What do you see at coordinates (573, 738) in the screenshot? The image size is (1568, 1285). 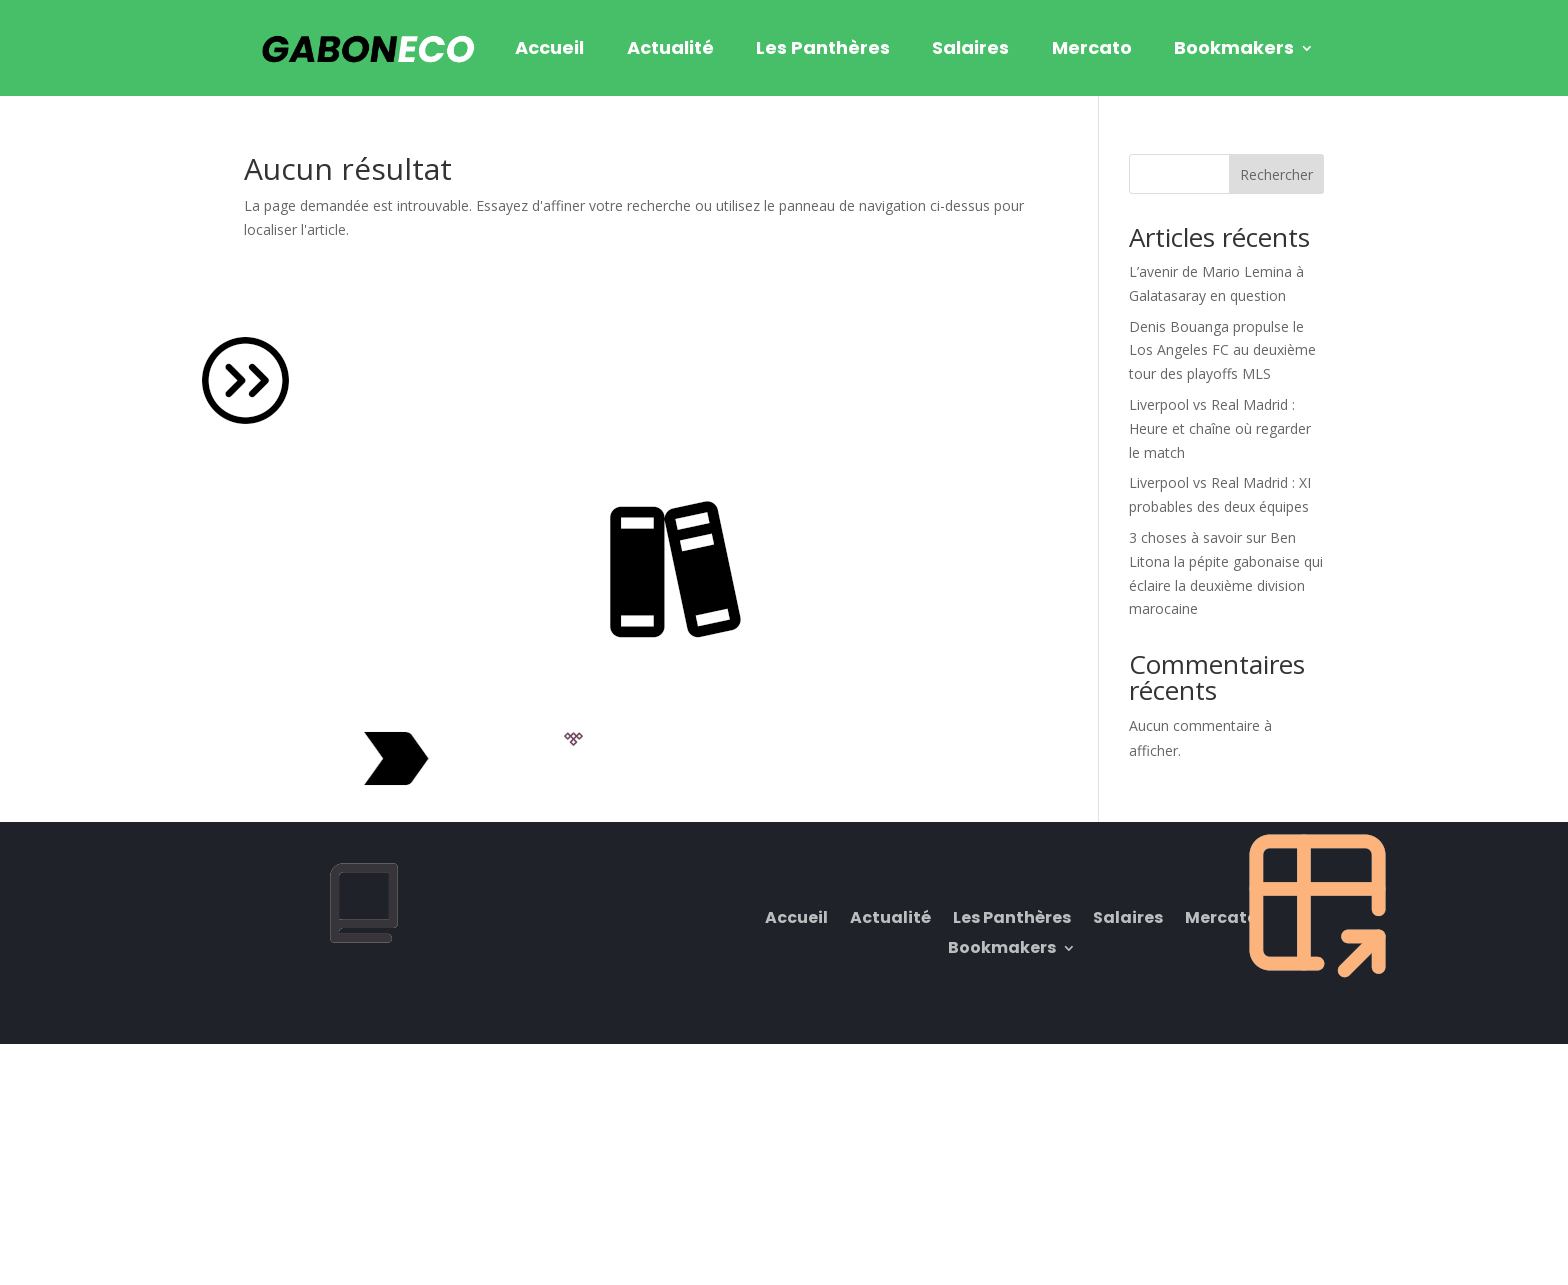 I see `open Tidal music streaming app` at bounding box center [573, 738].